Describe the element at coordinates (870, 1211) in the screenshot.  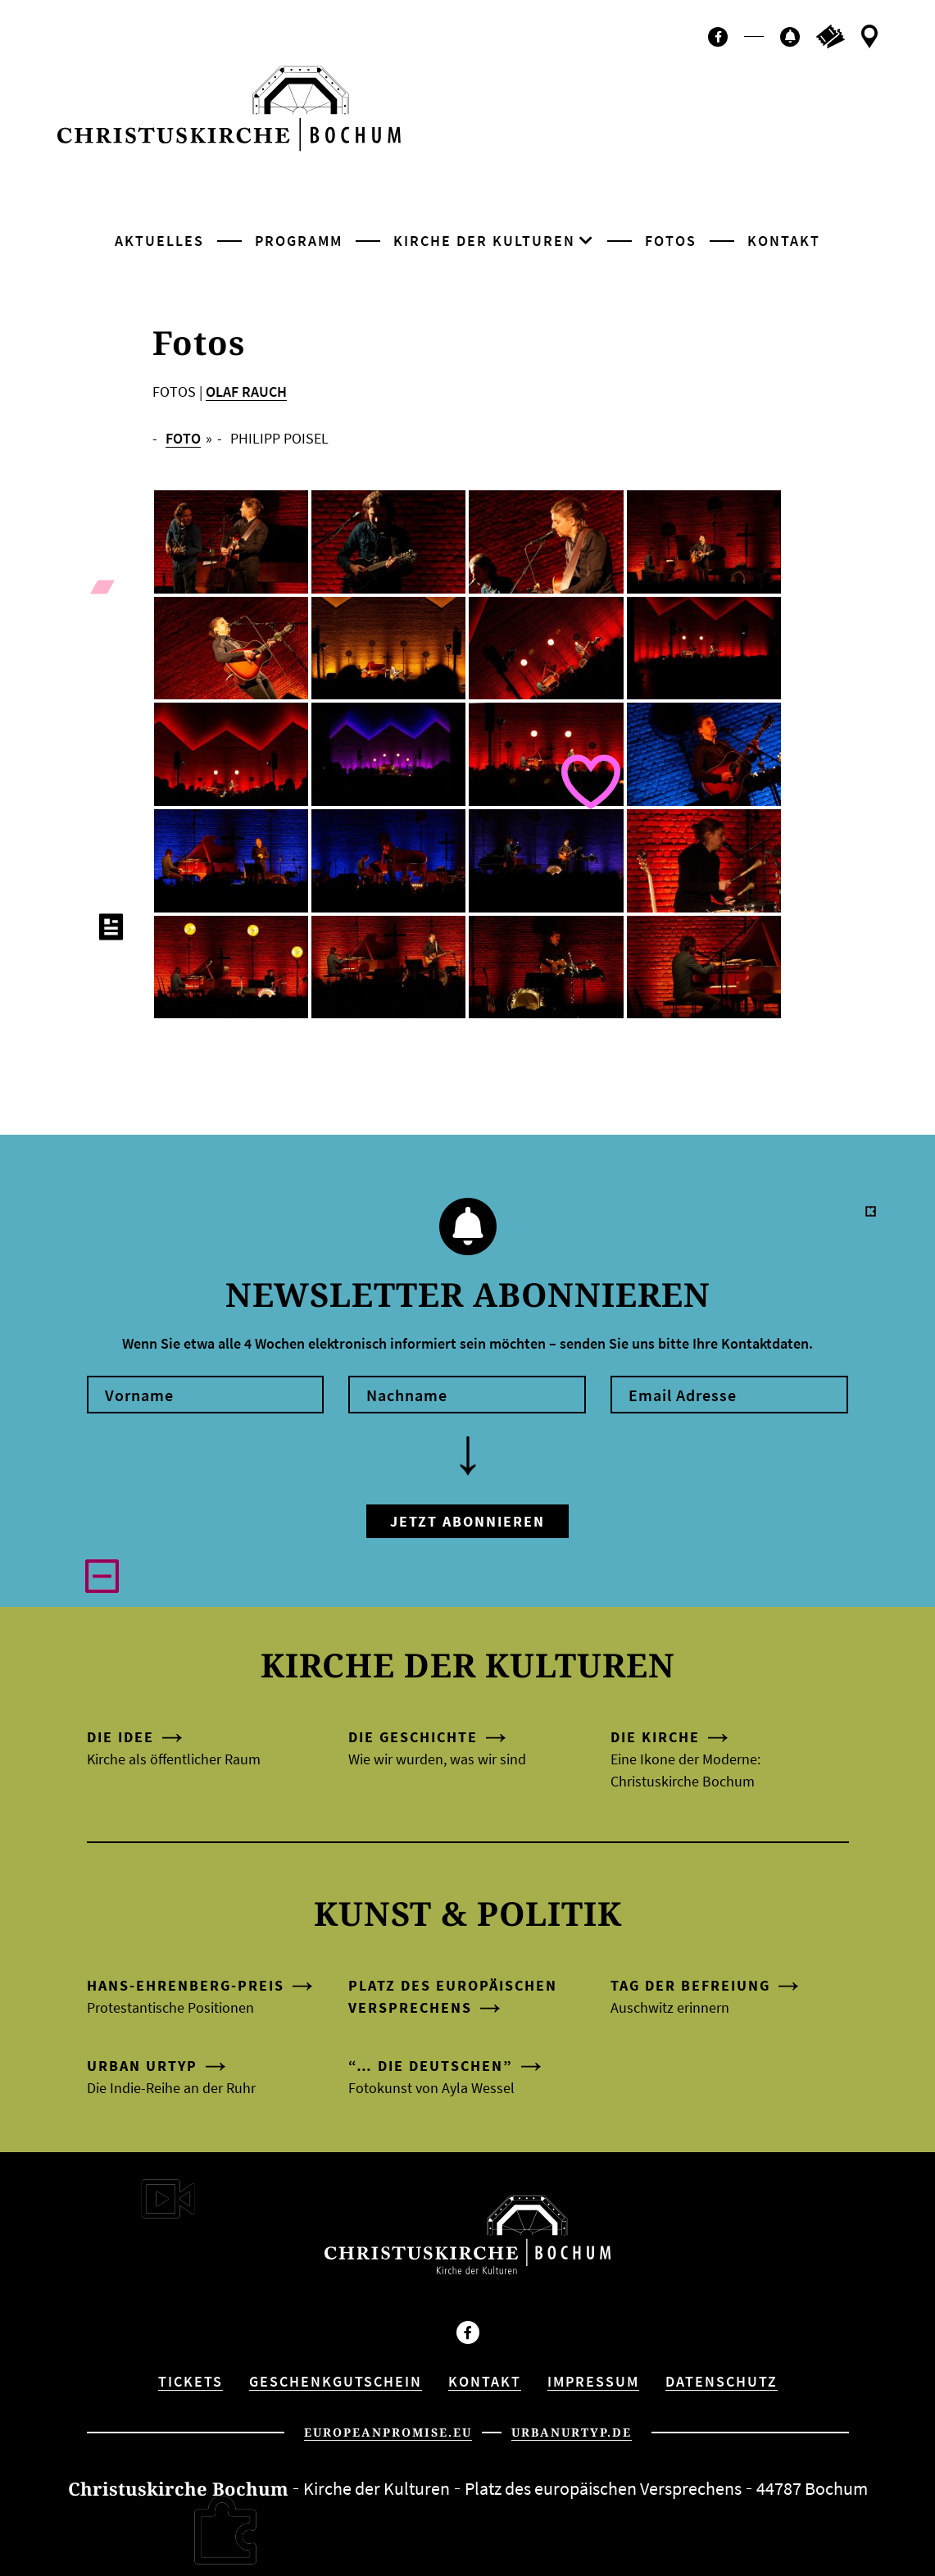
I see `open the Kick streaming platform` at that location.